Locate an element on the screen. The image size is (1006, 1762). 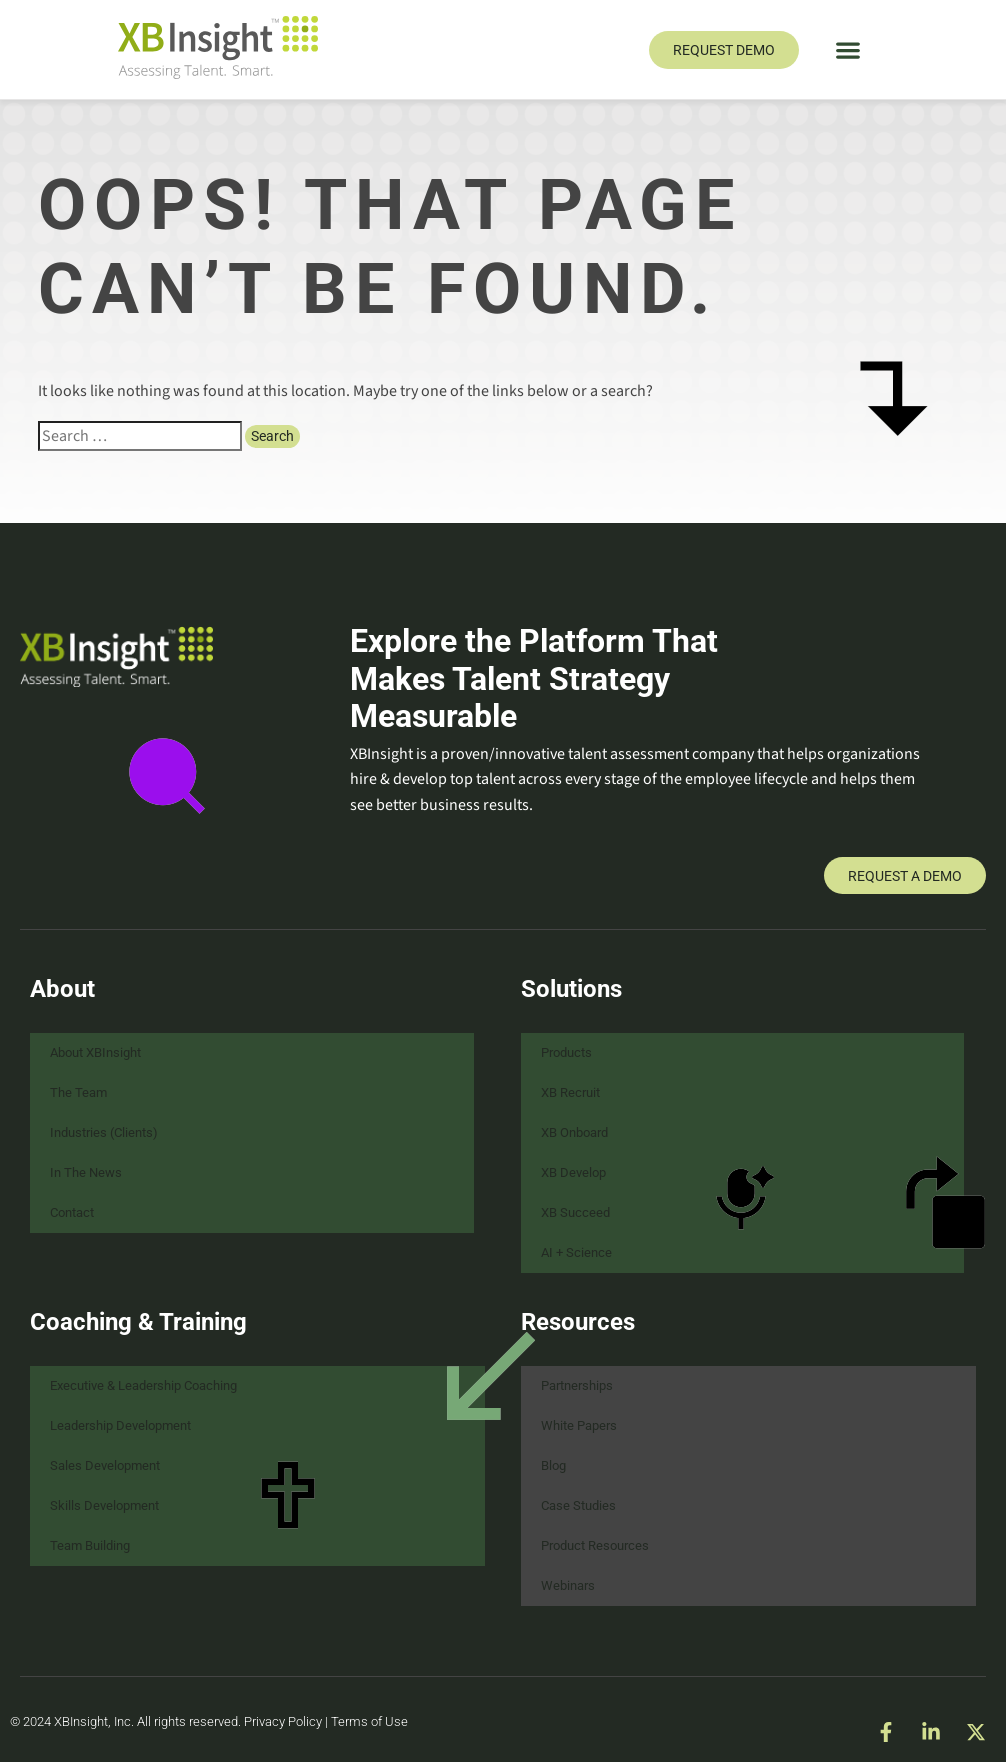
indicates a right-then-down navigation path is located at coordinates (893, 394).